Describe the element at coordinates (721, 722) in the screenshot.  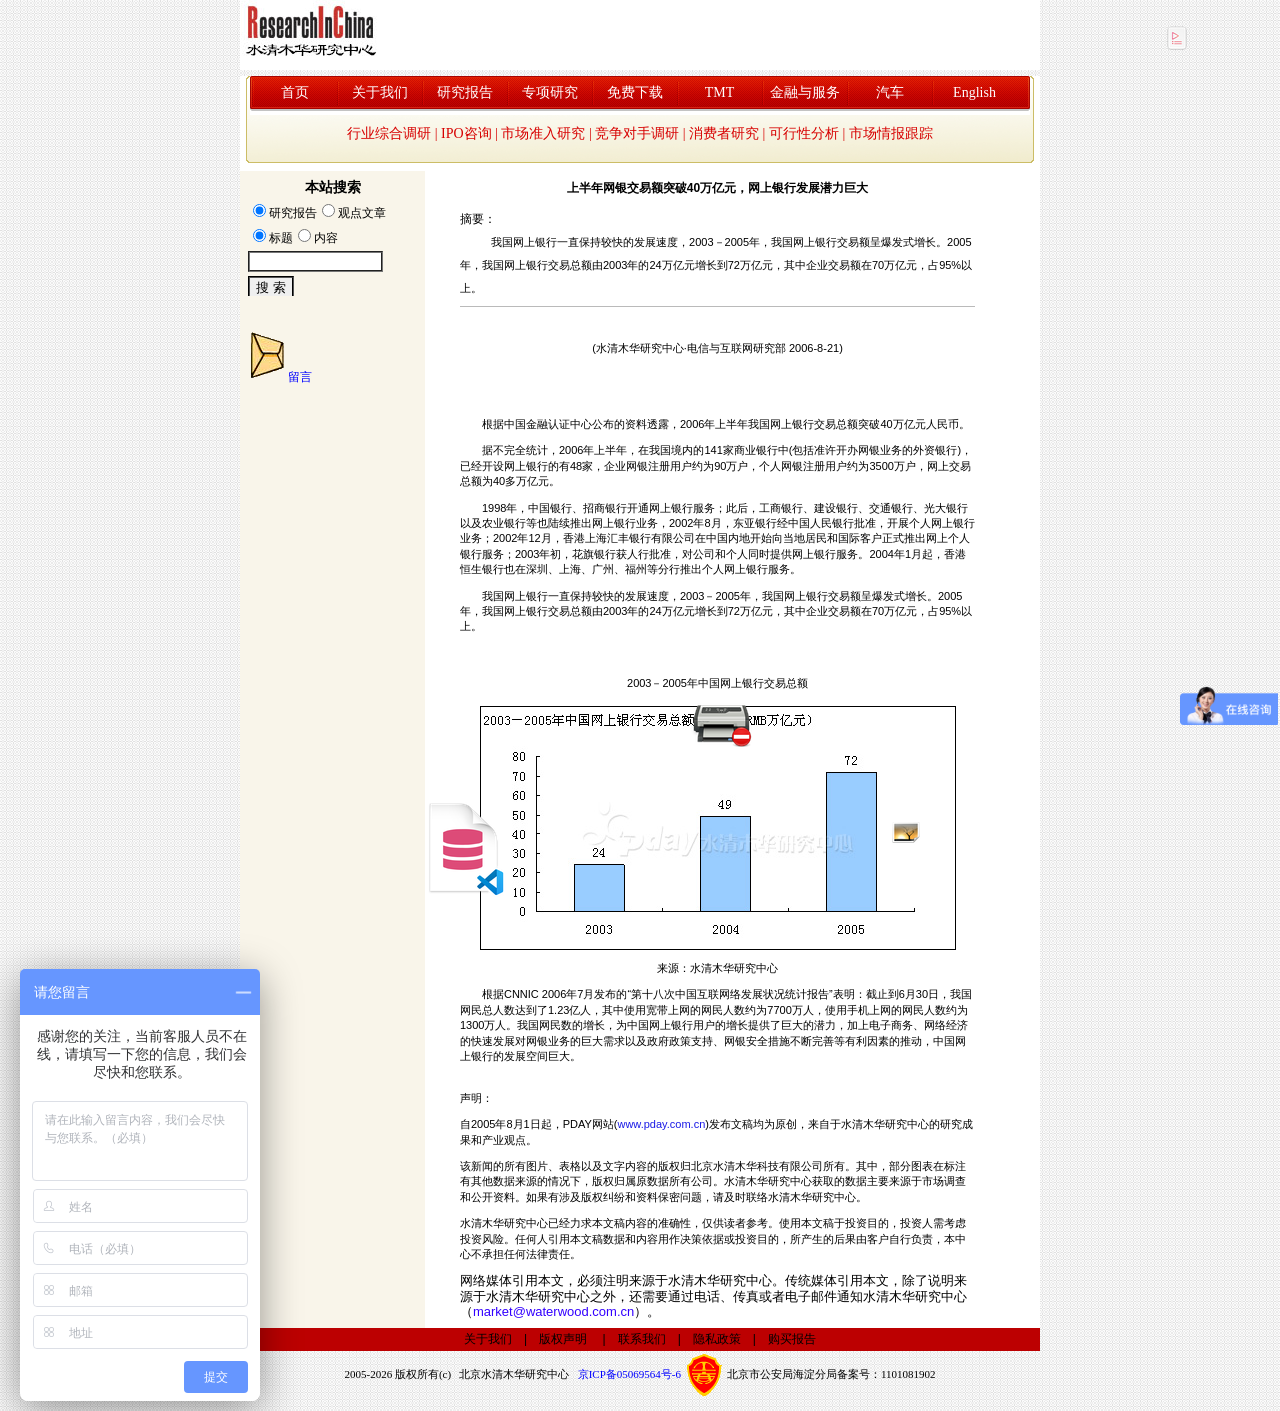
I see `indicates a printer error or malfunction` at that location.